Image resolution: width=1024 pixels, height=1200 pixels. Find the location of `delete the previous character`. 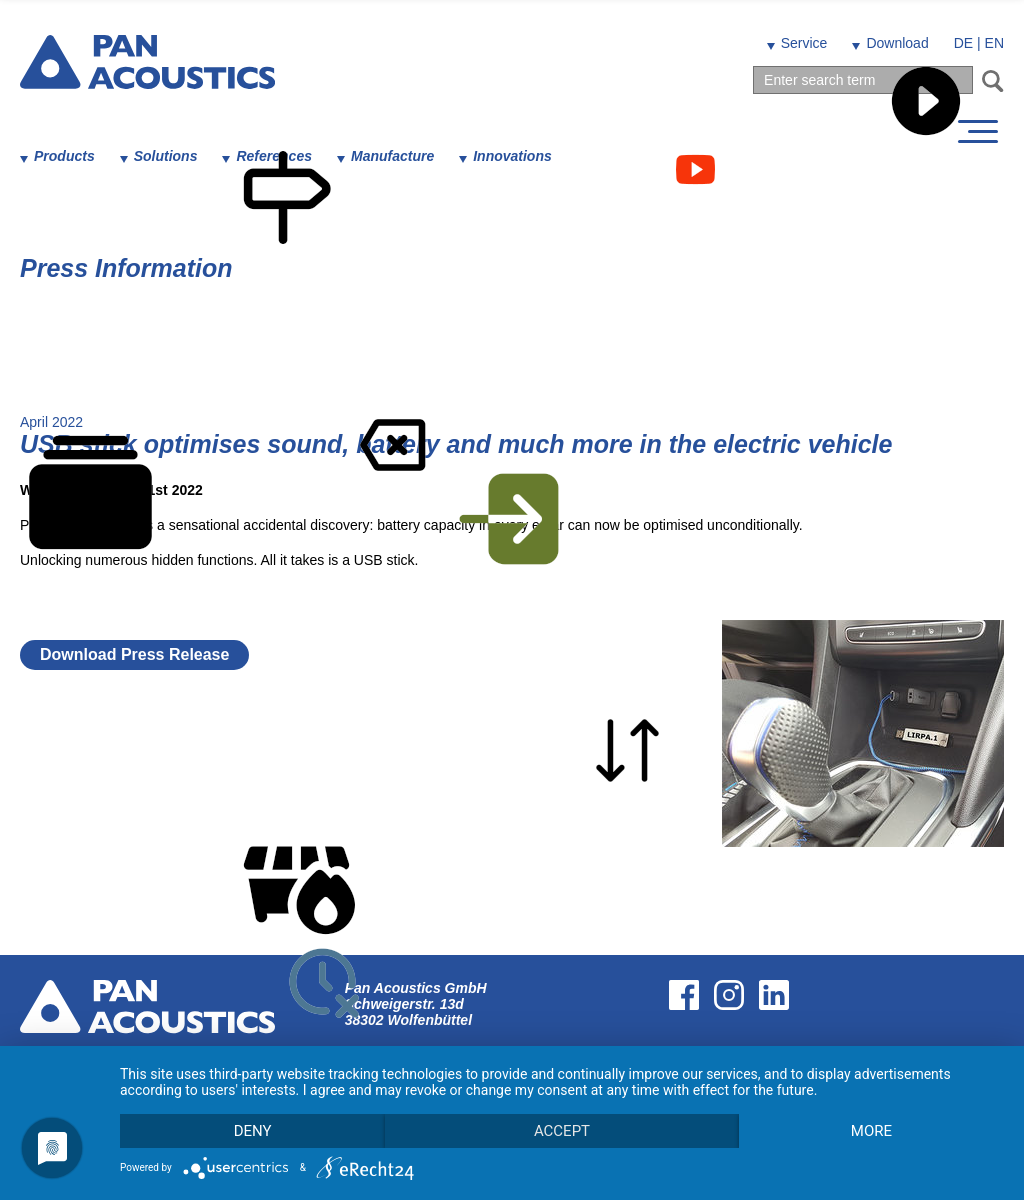

delete the previous character is located at coordinates (395, 445).